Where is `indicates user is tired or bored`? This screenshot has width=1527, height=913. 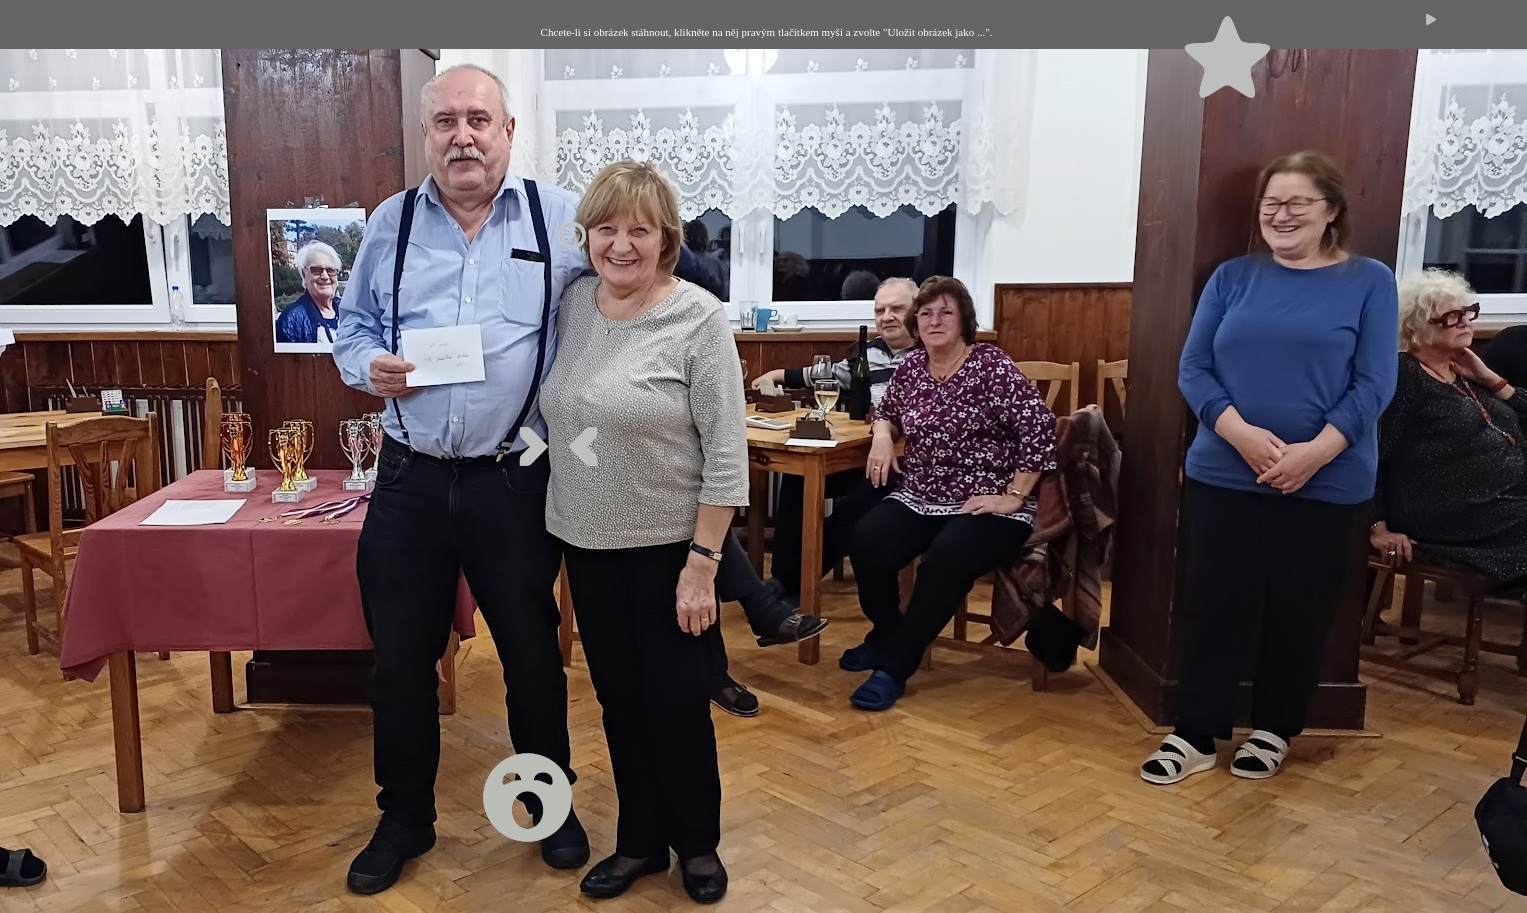
indicates user is tired or bored is located at coordinates (527, 797).